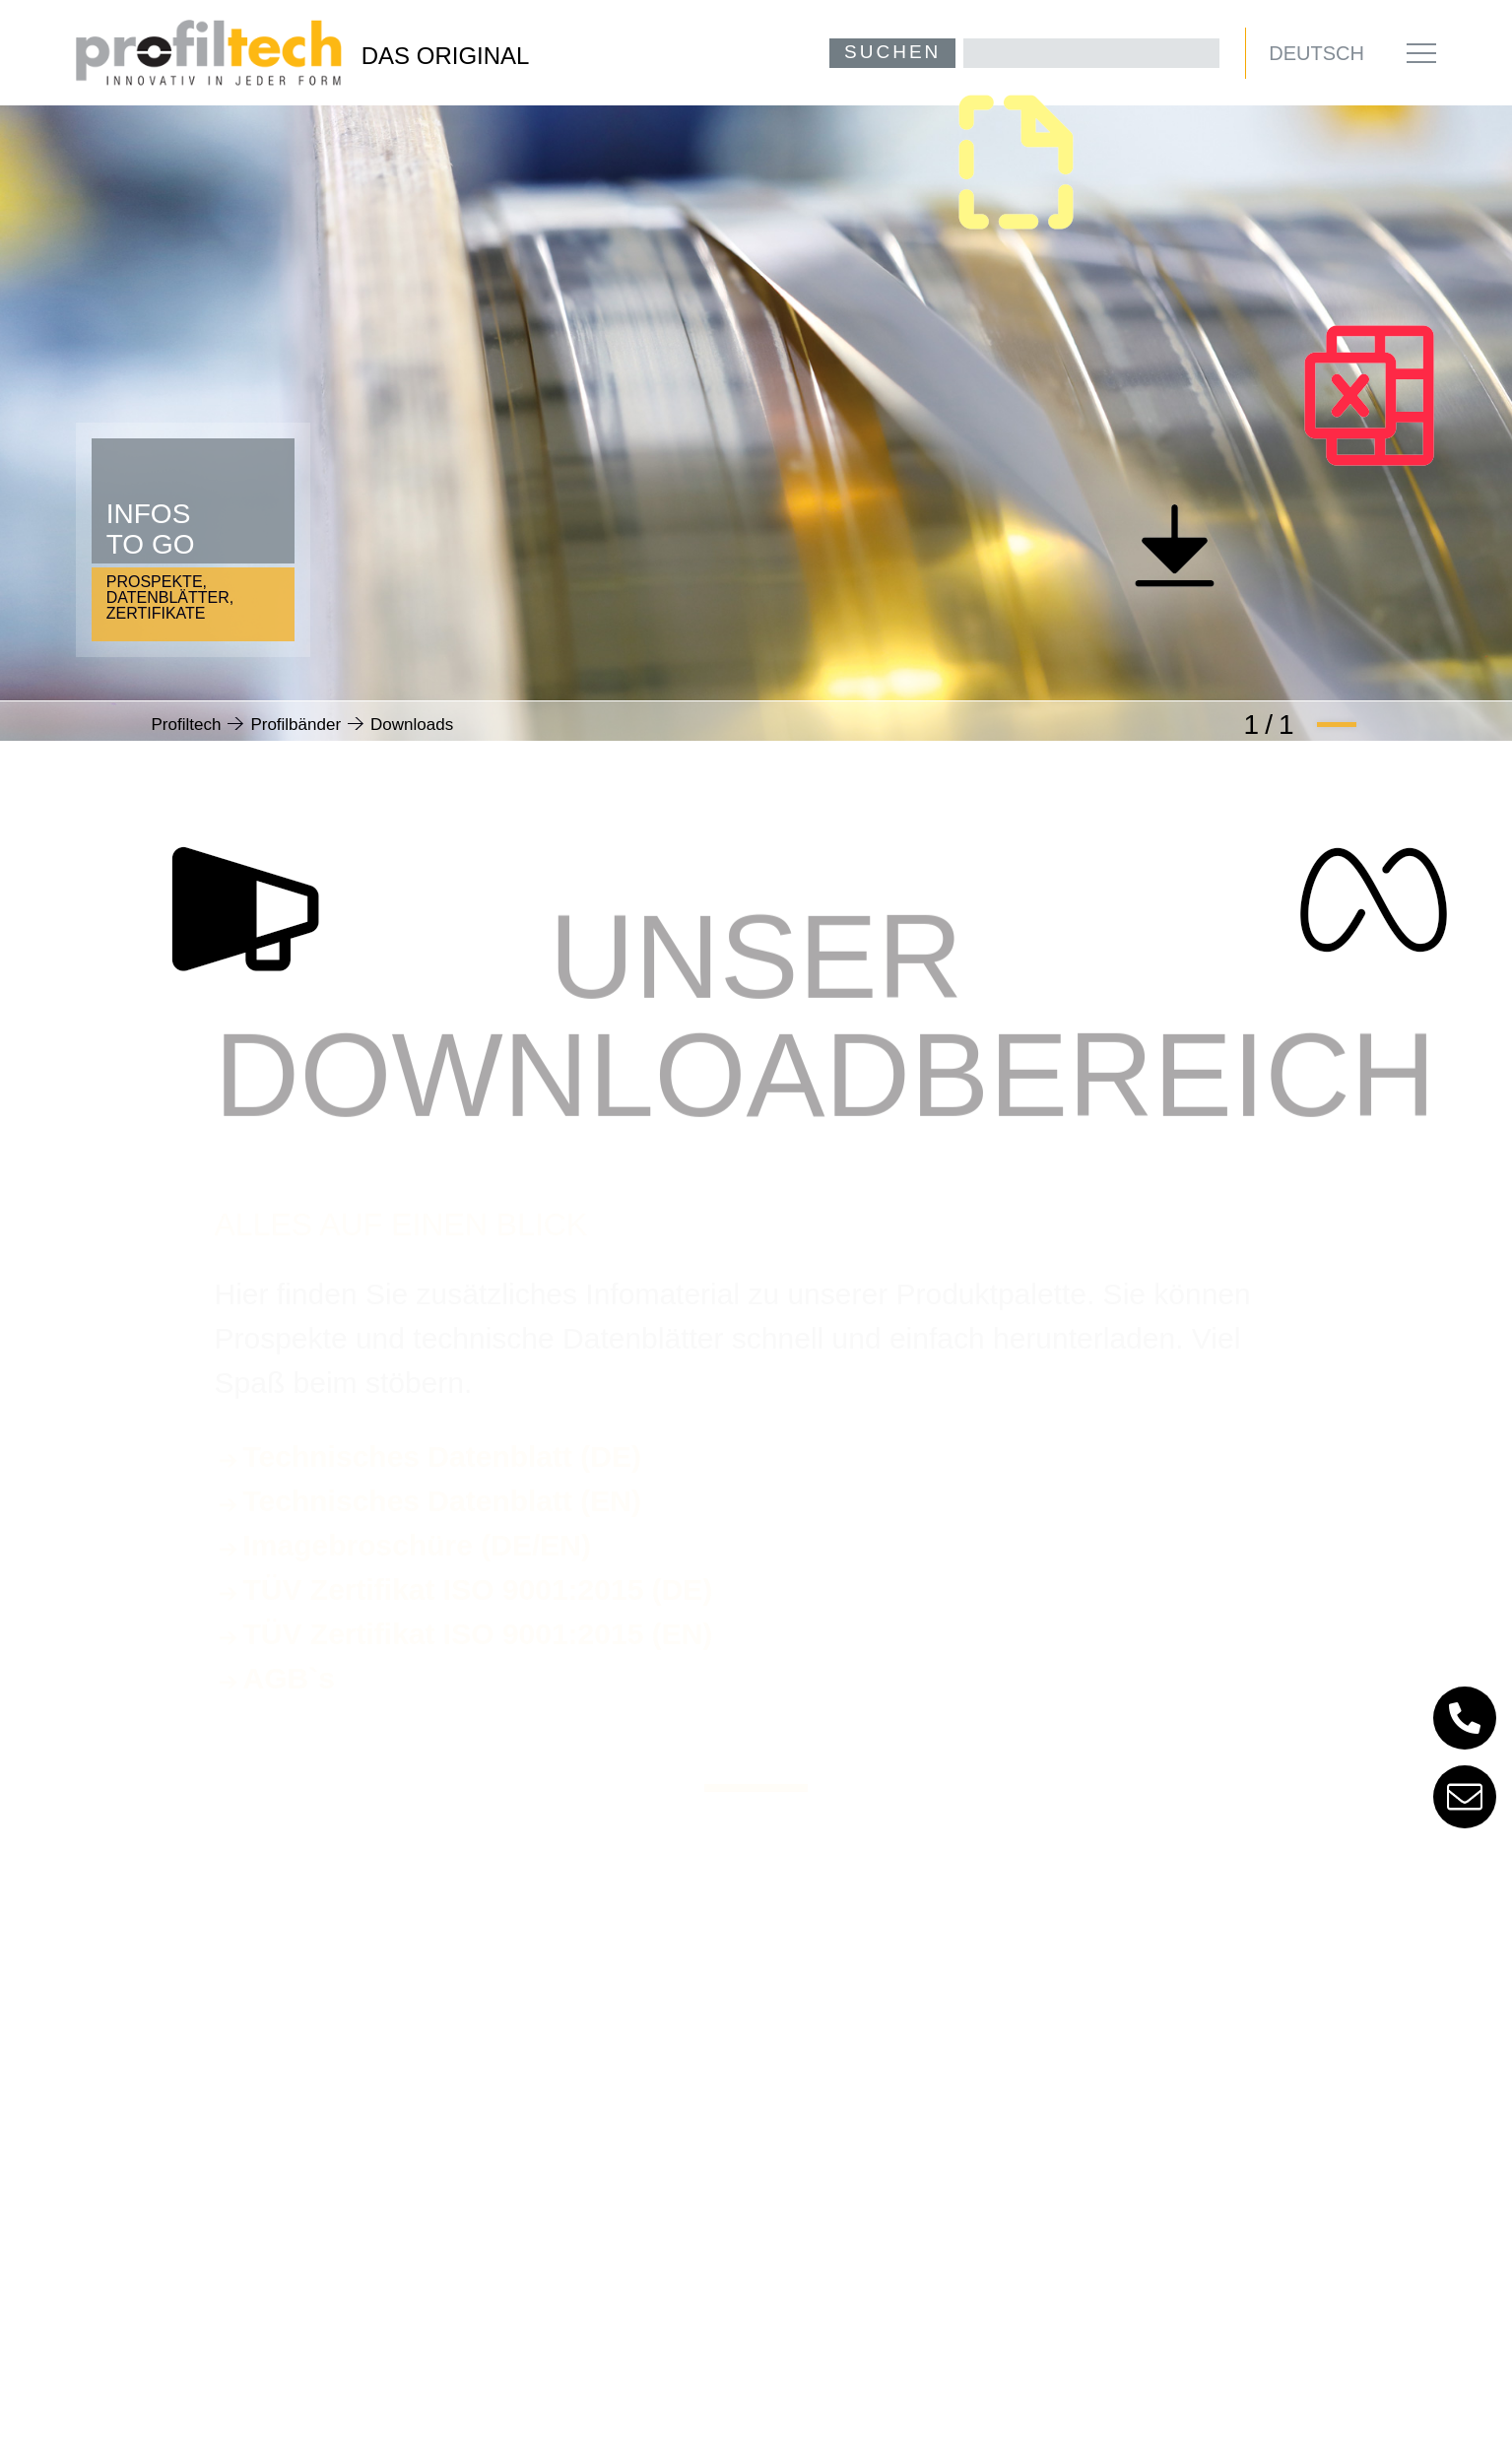 This screenshot has height=2448, width=1512. I want to click on meta company logo, so click(1373, 899).